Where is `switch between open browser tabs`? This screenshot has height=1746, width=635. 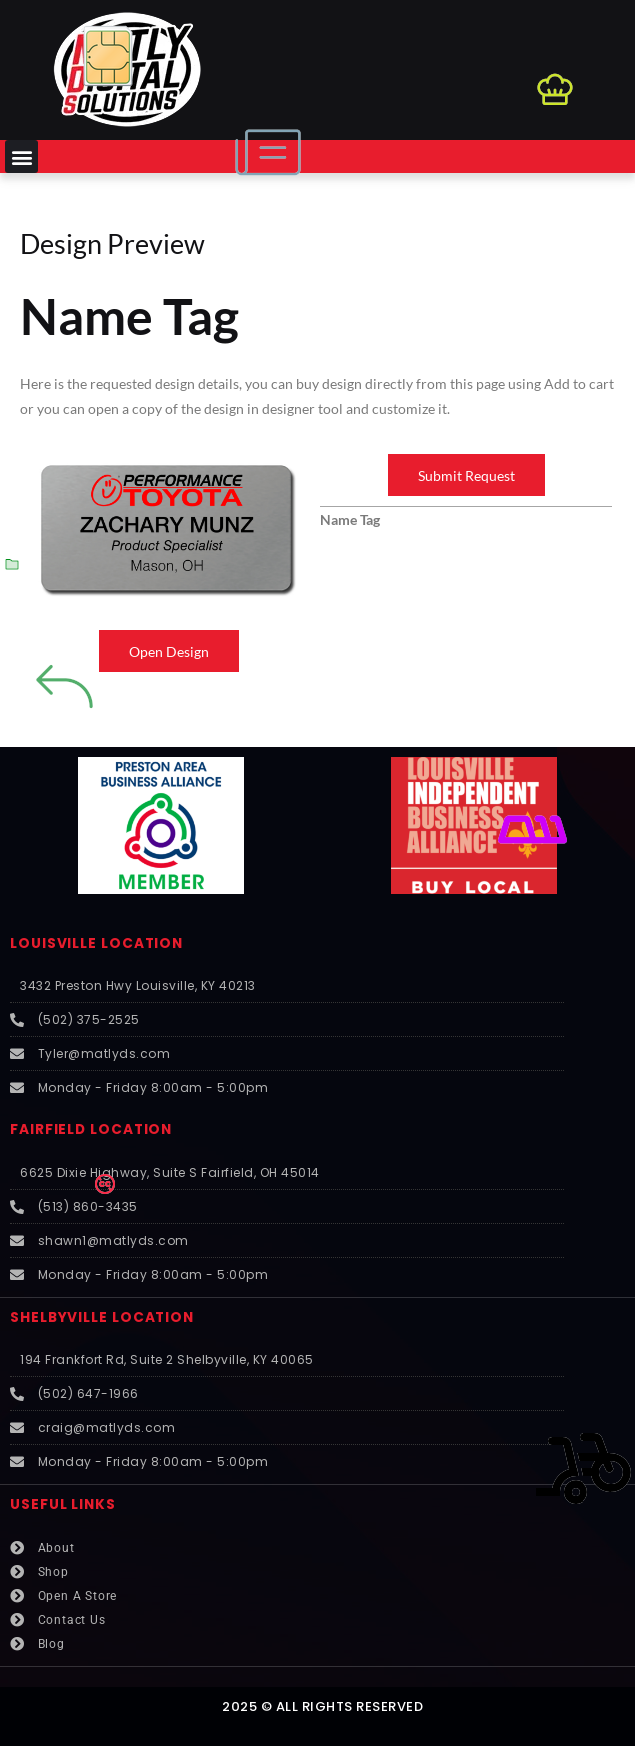 switch between open browser tabs is located at coordinates (532, 829).